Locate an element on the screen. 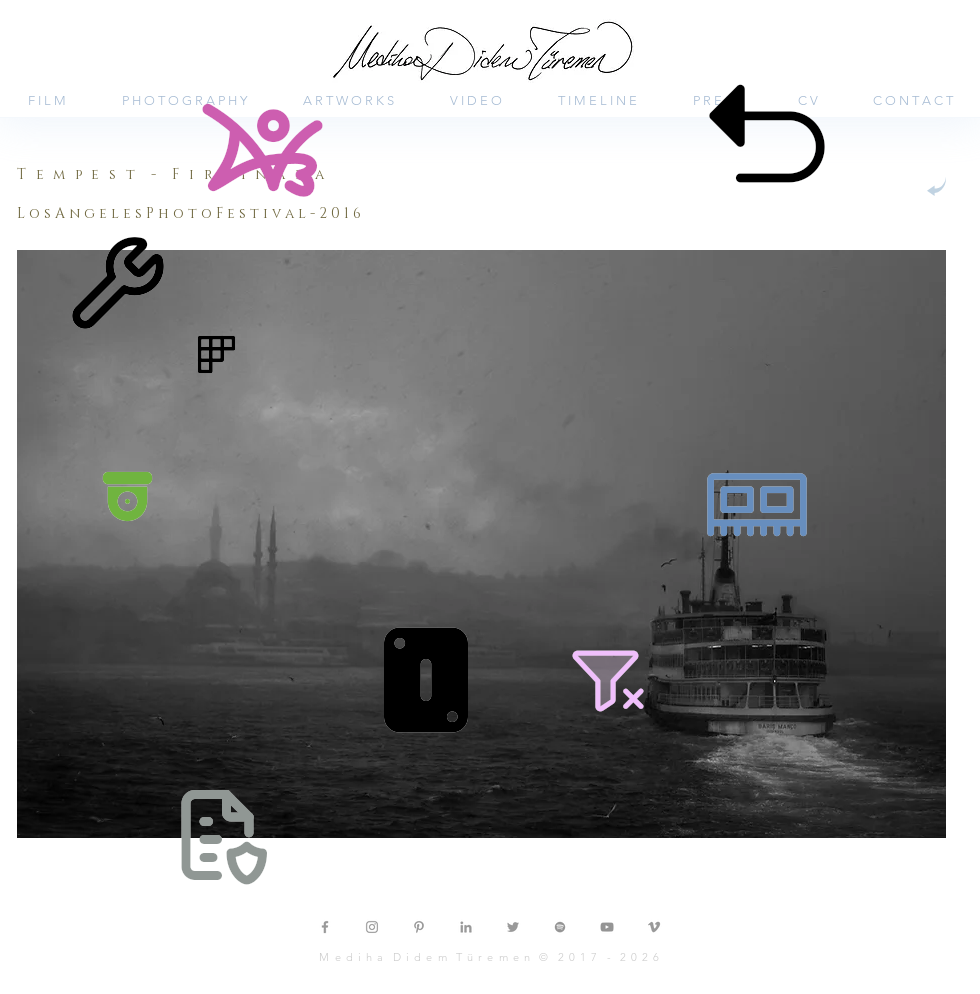 The height and width of the screenshot is (994, 980). access security camera settings is located at coordinates (127, 496).